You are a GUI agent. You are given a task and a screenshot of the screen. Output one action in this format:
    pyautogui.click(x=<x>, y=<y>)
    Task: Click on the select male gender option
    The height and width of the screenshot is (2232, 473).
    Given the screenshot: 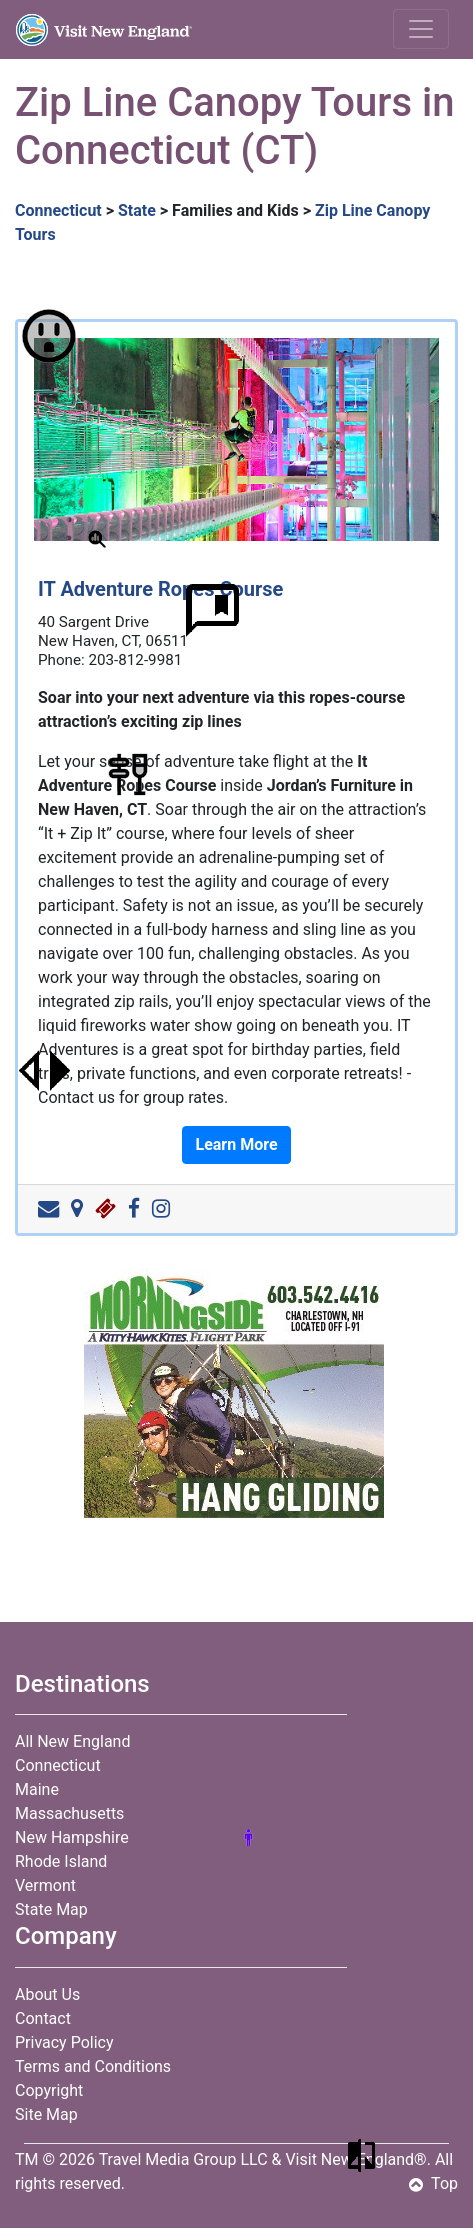 What is the action you would take?
    pyautogui.click(x=248, y=1837)
    